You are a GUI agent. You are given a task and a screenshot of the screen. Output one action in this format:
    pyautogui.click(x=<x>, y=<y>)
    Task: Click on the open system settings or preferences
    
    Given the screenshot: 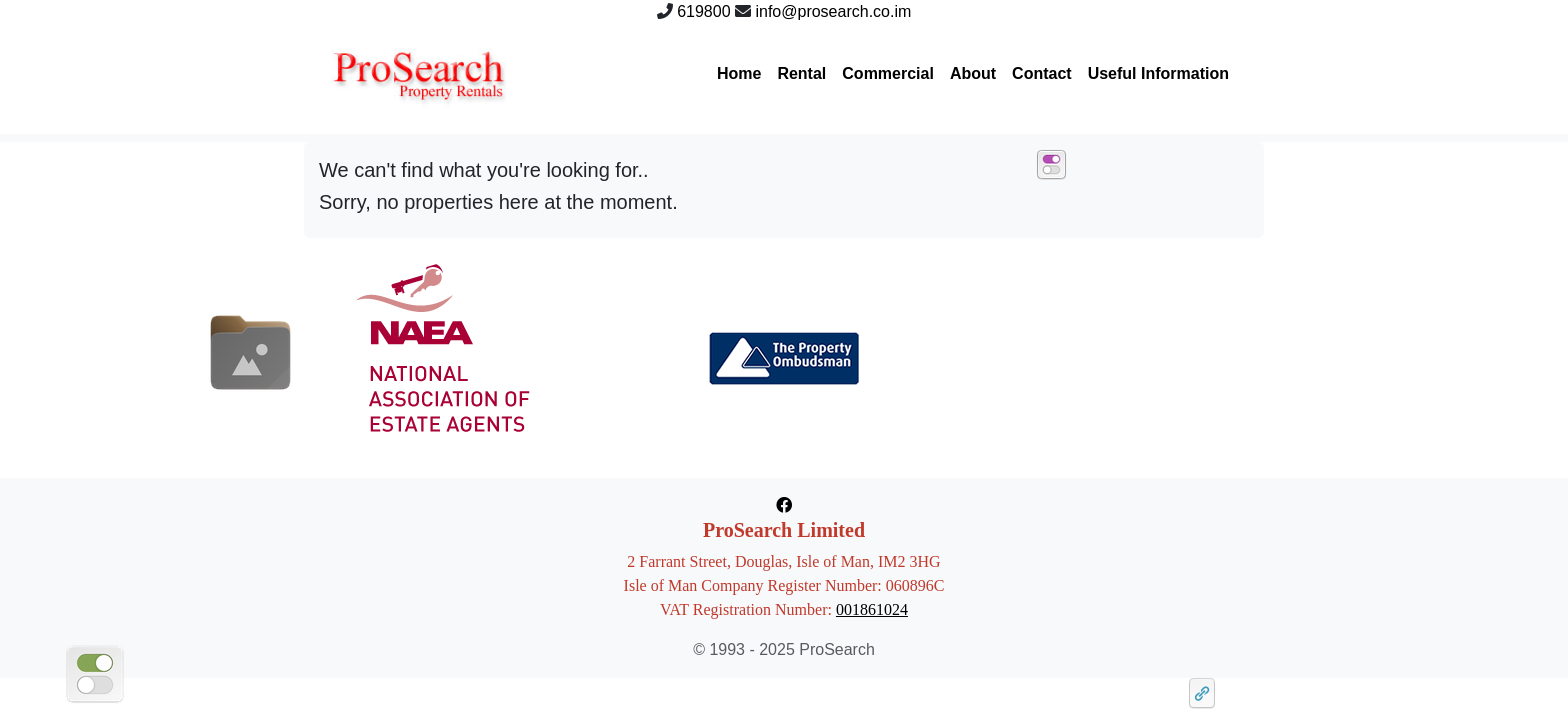 What is the action you would take?
    pyautogui.click(x=95, y=674)
    